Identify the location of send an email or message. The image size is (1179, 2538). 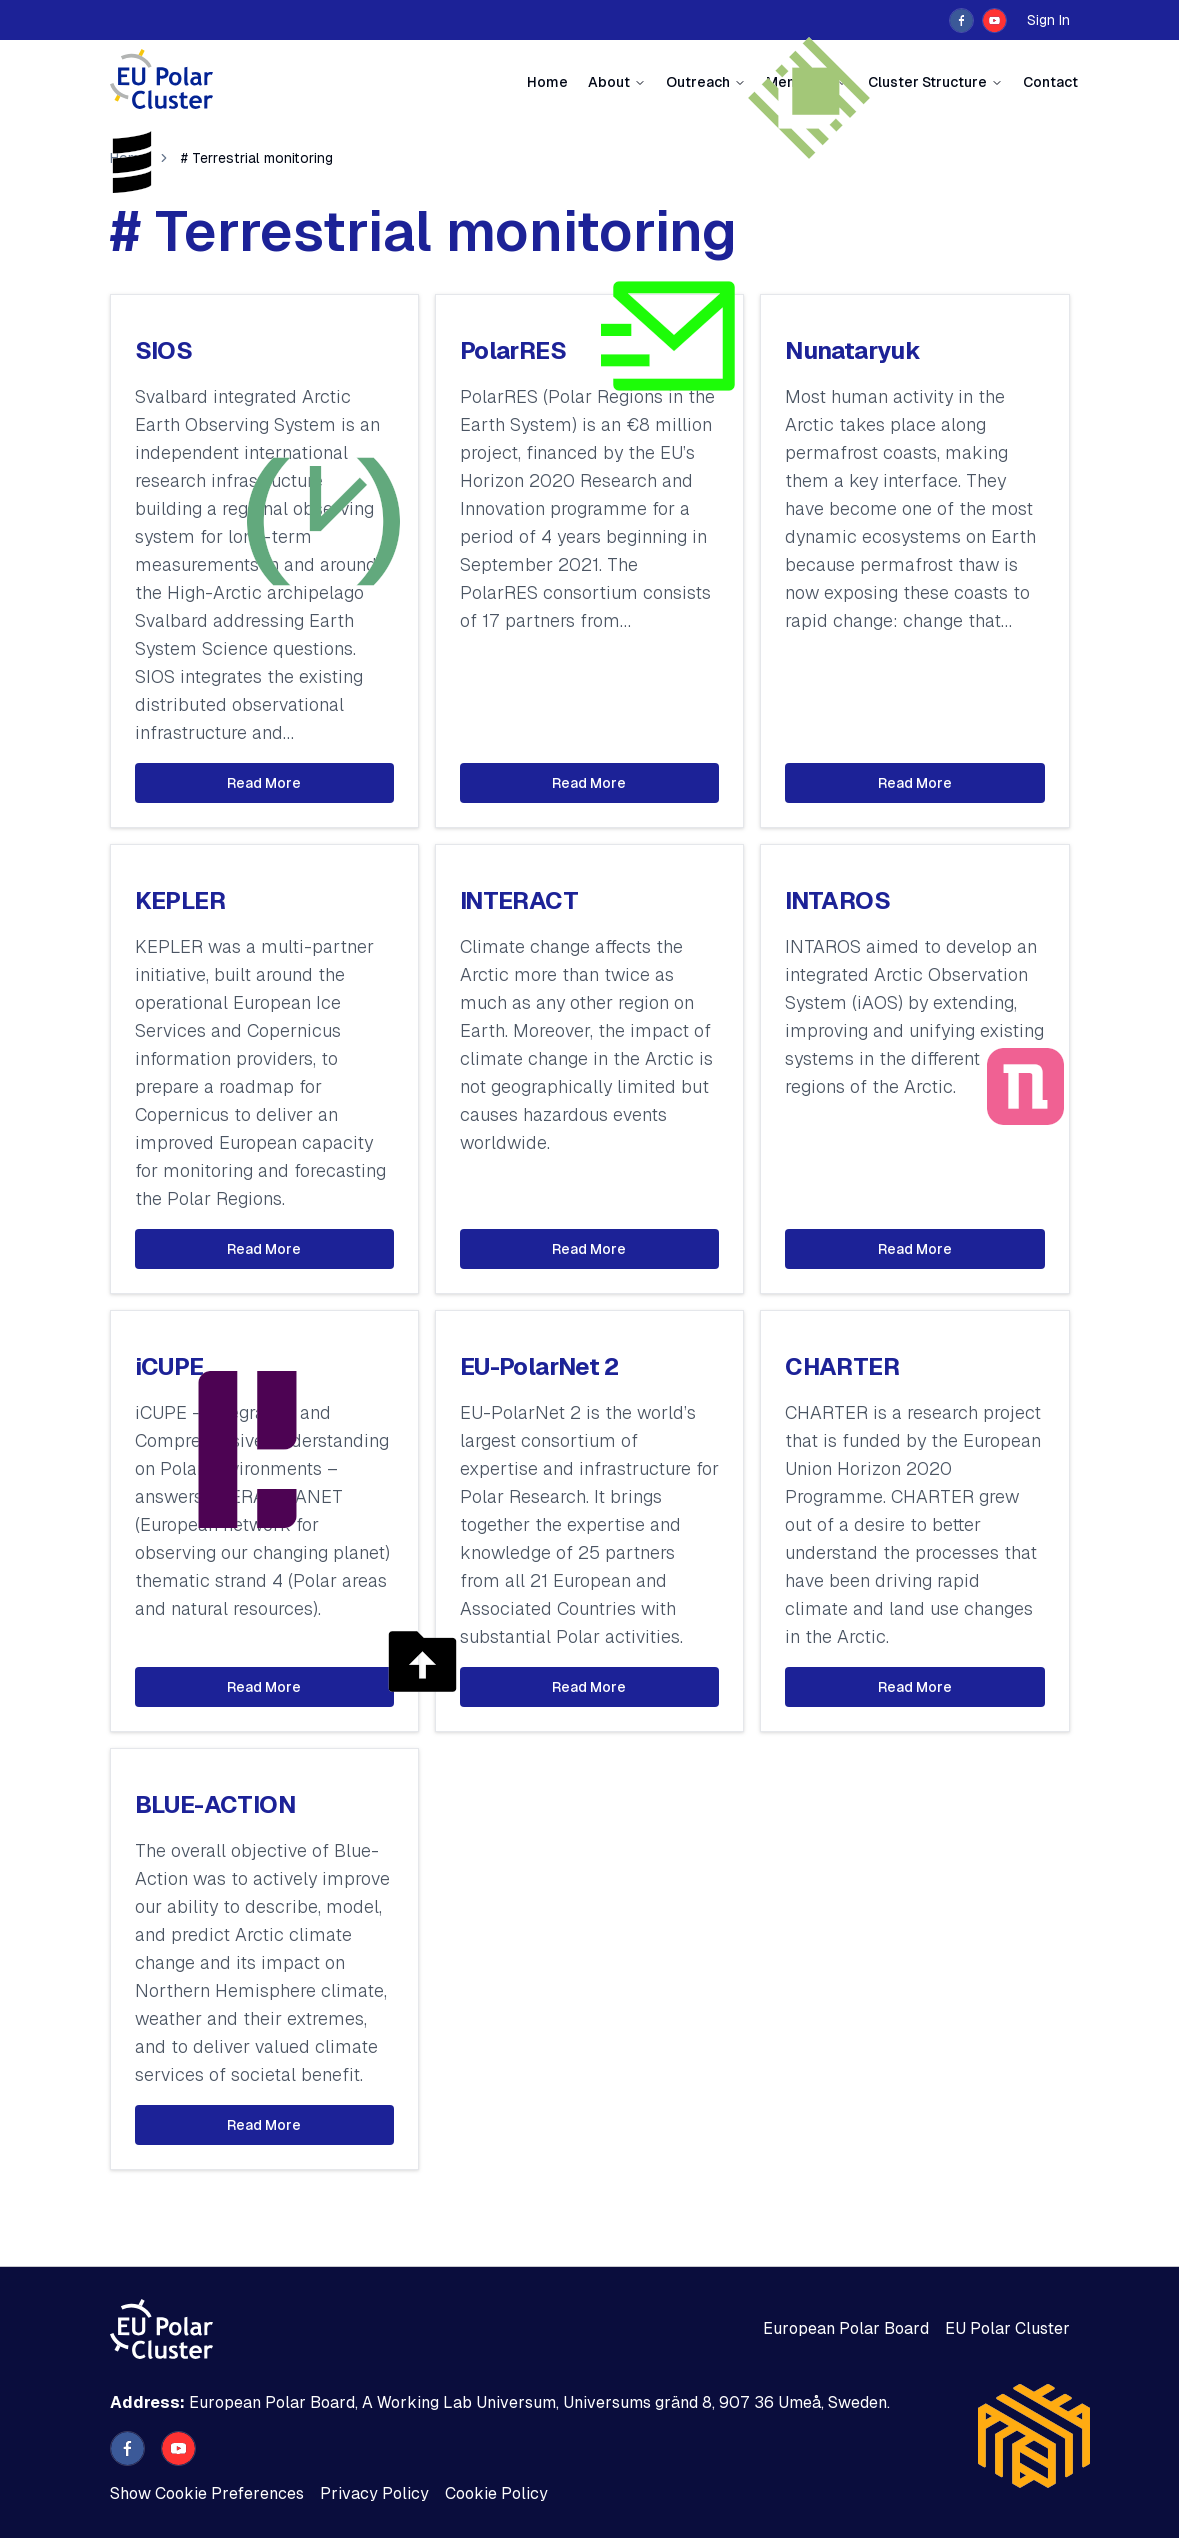
(674, 336).